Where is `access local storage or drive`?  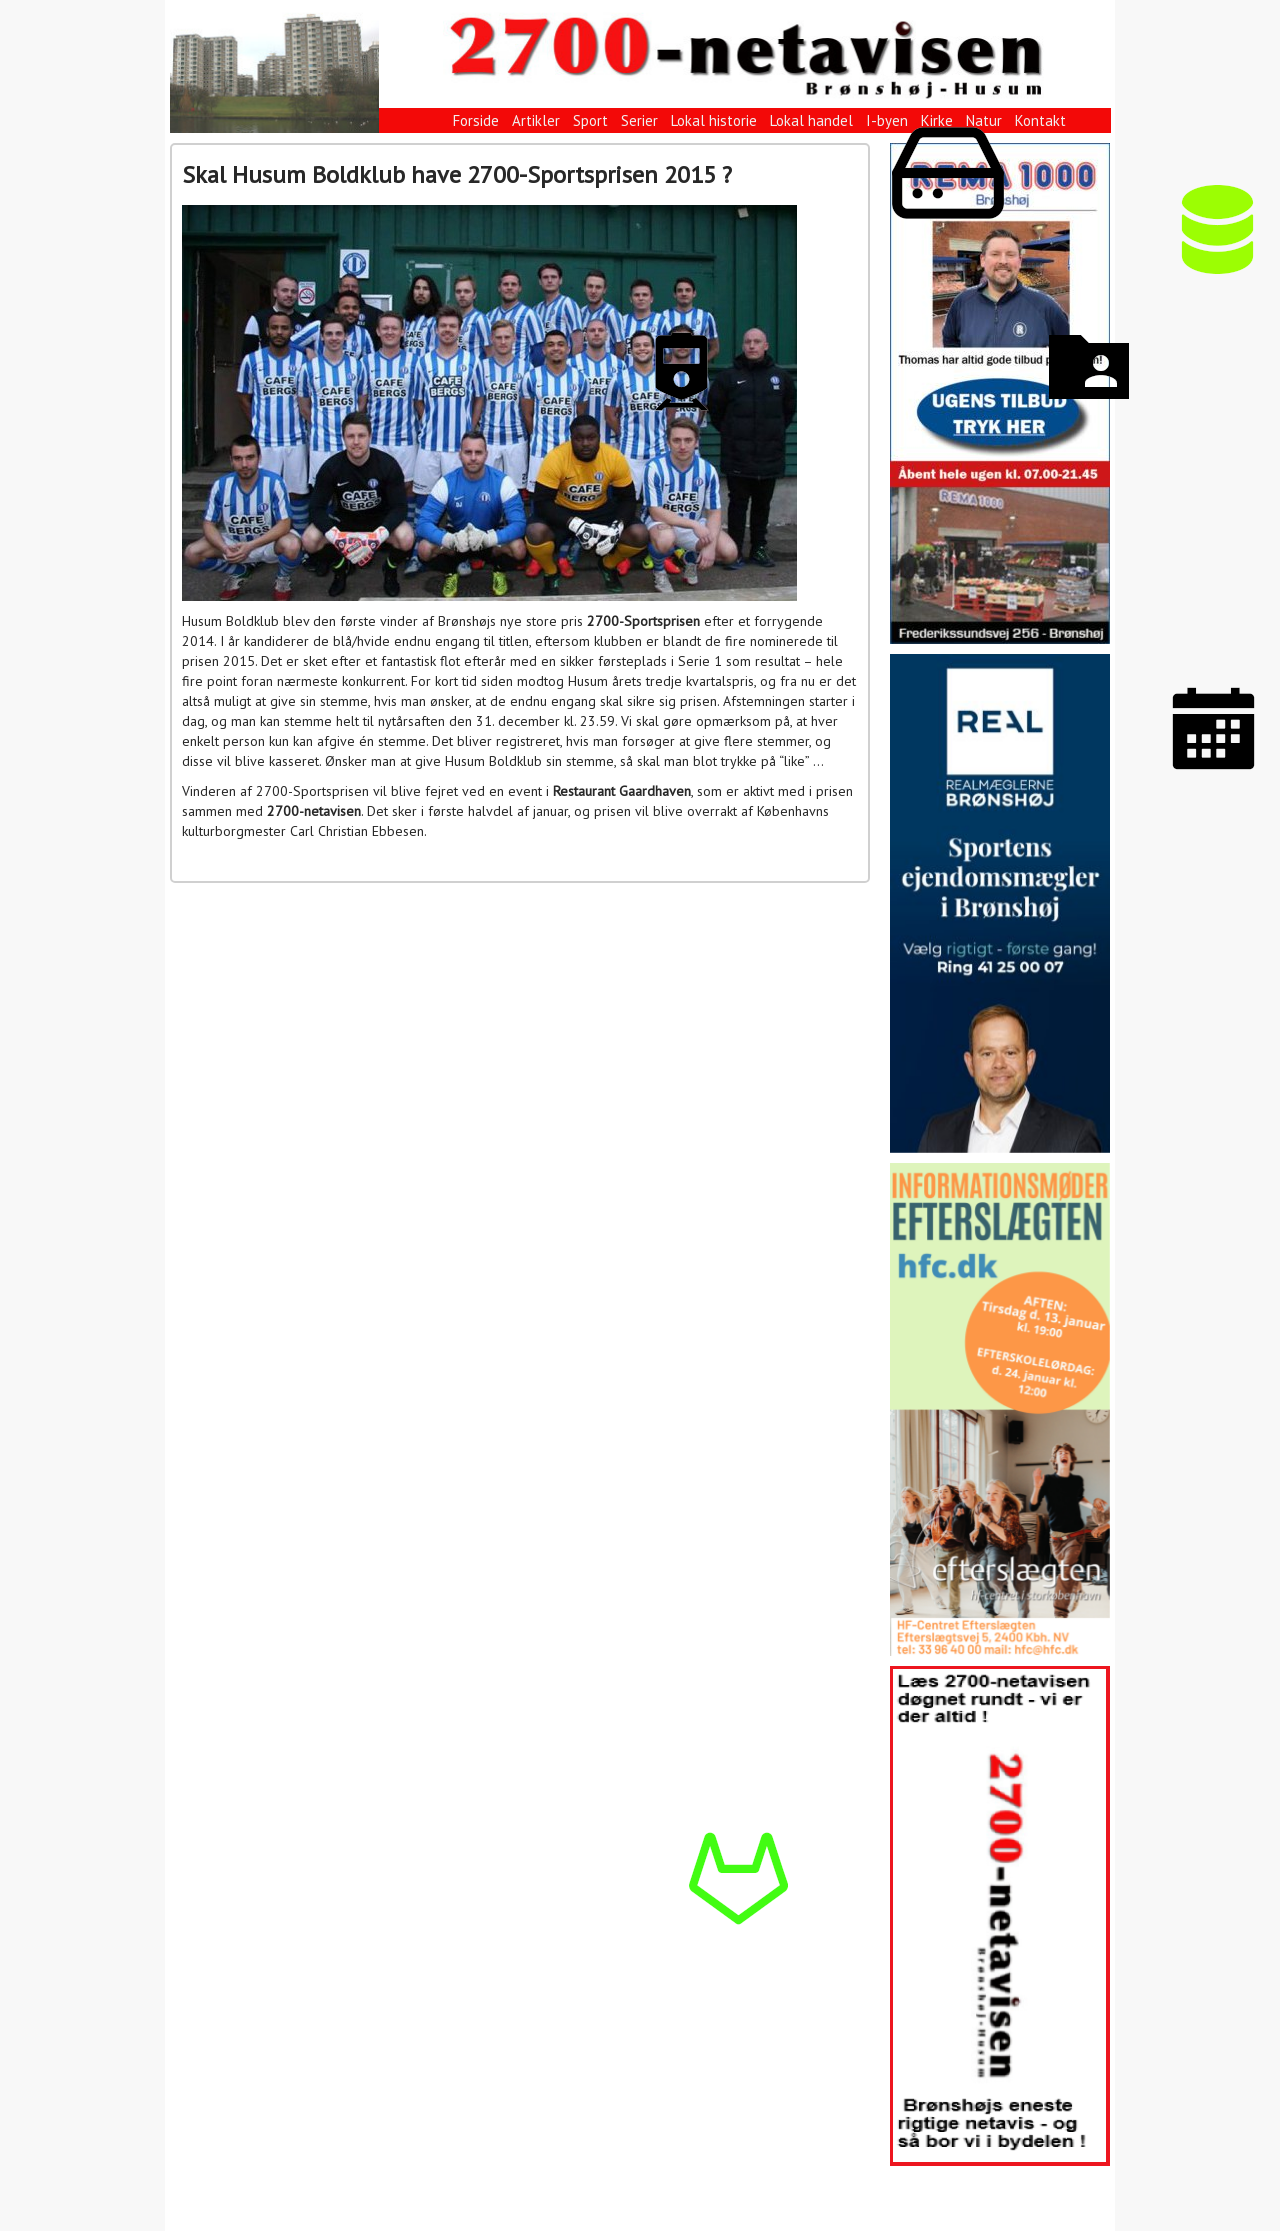
access local storage or drive is located at coordinates (948, 173).